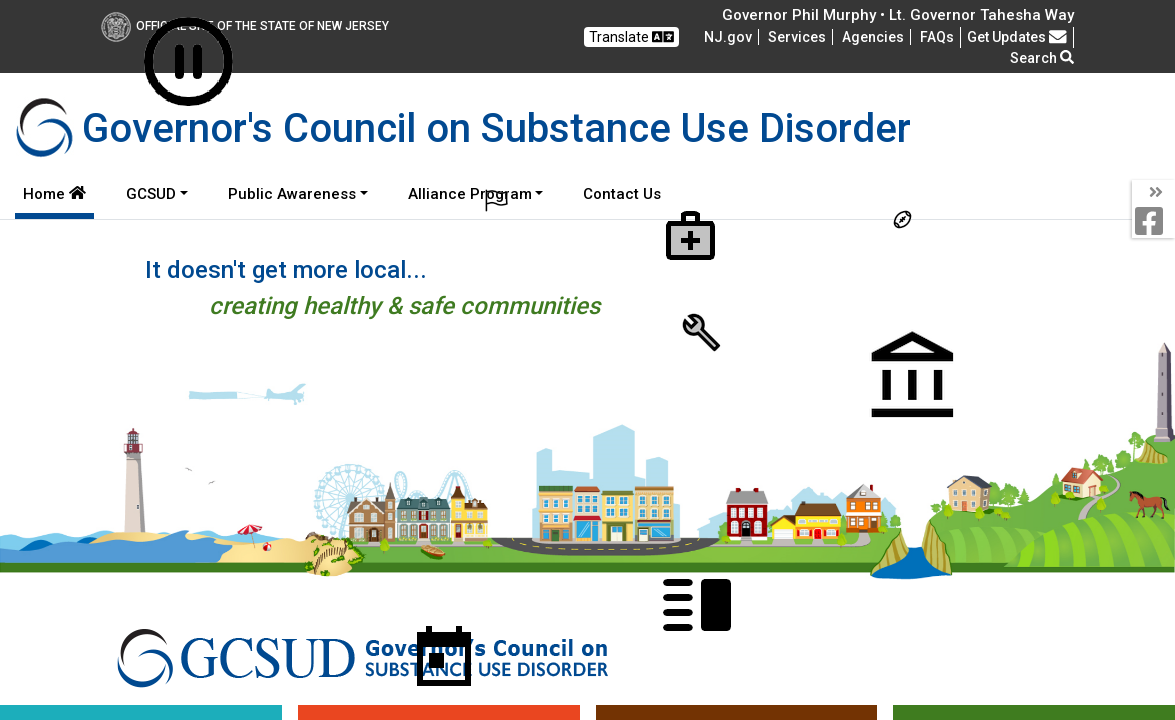 The height and width of the screenshot is (720, 1175). Describe the element at coordinates (697, 605) in the screenshot. I see `toggle vertical split view layout` at that location.